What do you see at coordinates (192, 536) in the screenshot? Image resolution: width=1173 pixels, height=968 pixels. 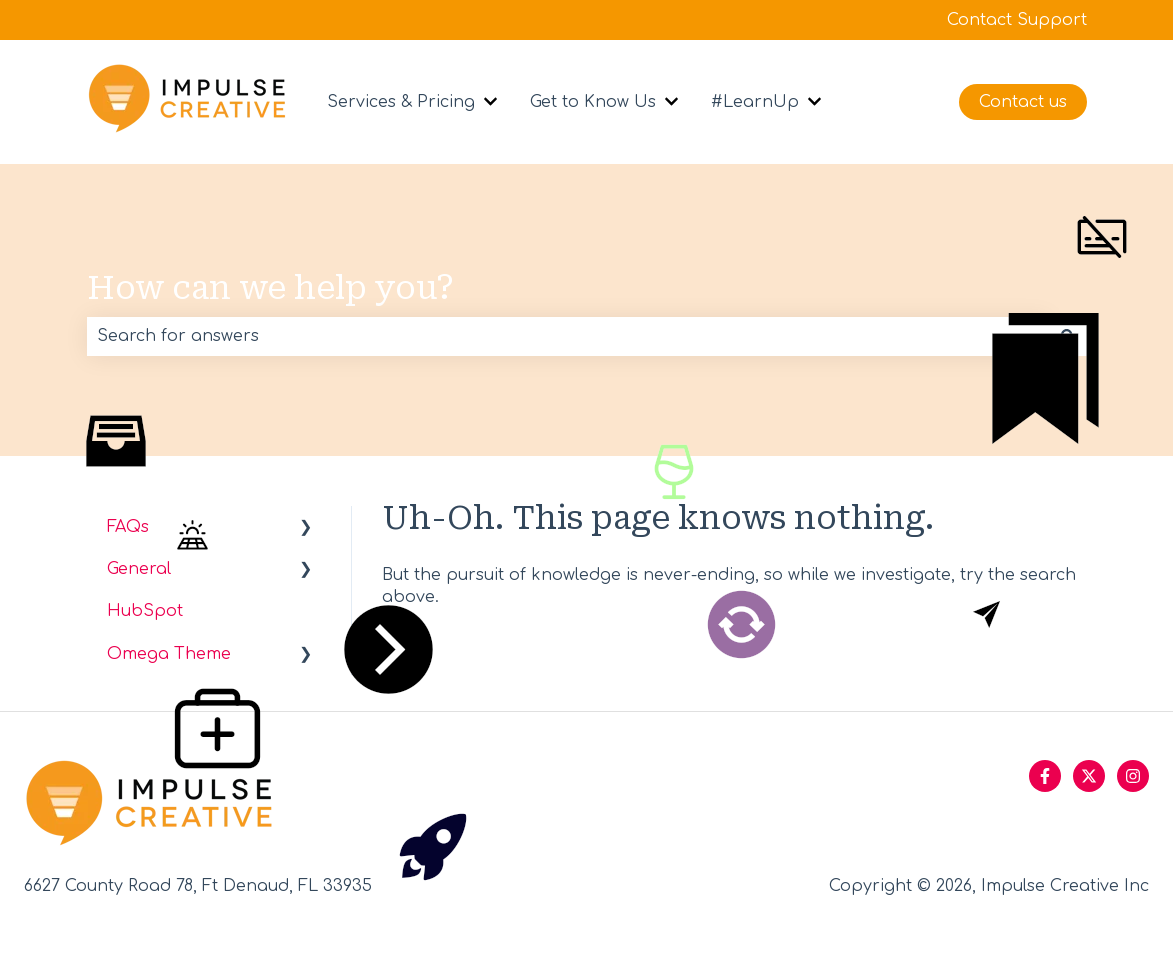 I see `view solar energy or panel status` at bounding box center [192, 536].